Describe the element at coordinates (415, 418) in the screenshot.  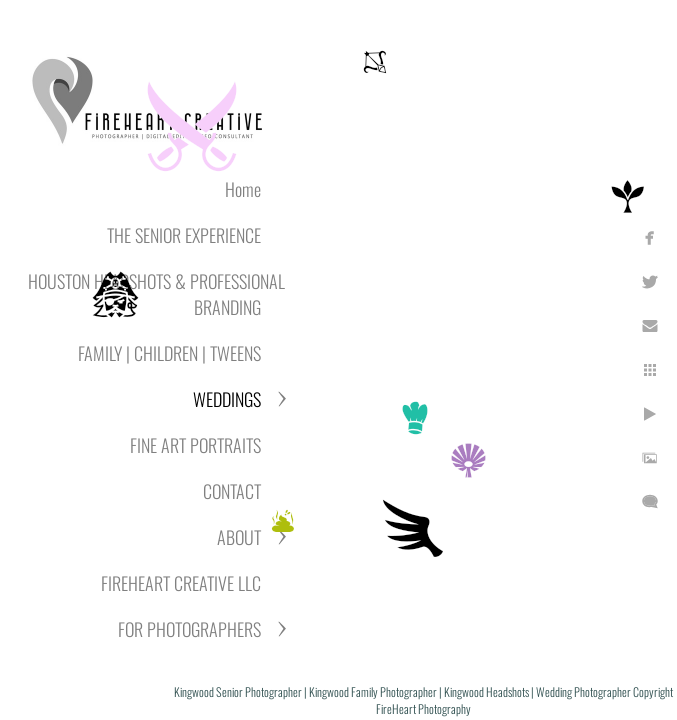
I see `access cooking or recipe features` at that location.